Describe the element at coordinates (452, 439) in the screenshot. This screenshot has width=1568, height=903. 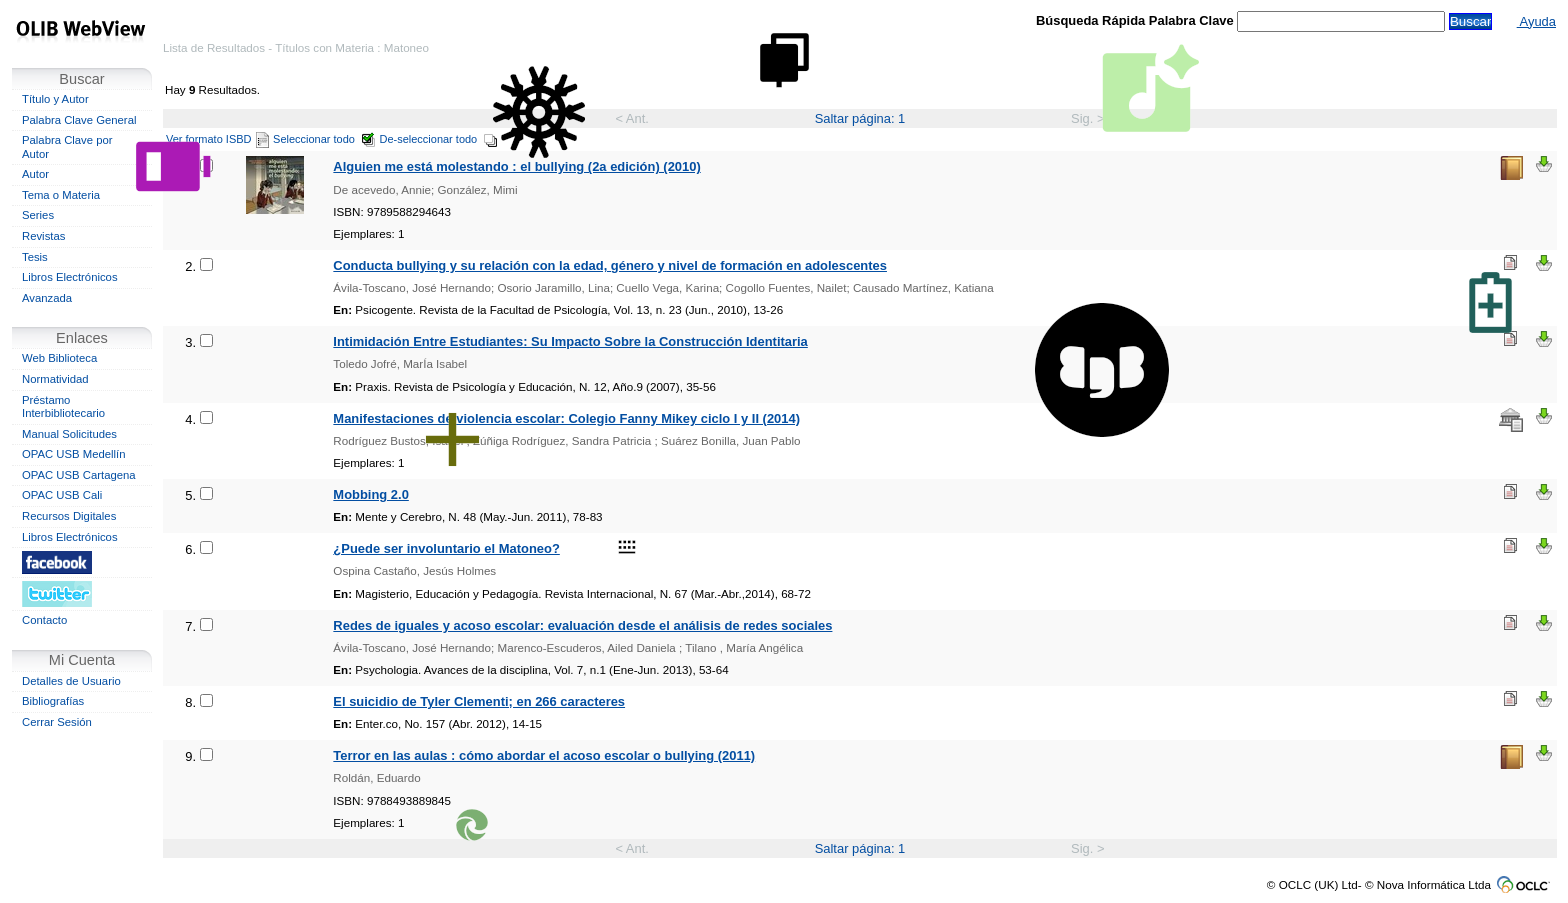
I see `add a new item` at that location.